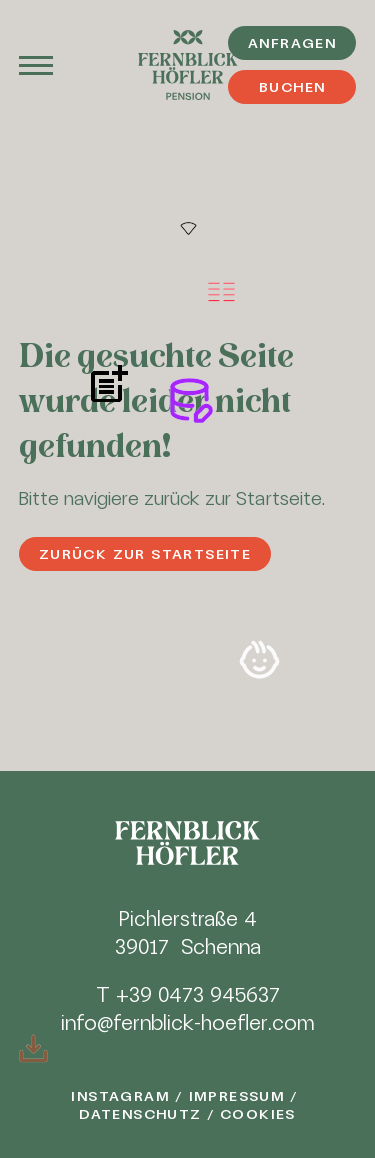 The width and height of the screenshot is (375, 1158). I want to click on no wifi signal available, so click(188, 228).